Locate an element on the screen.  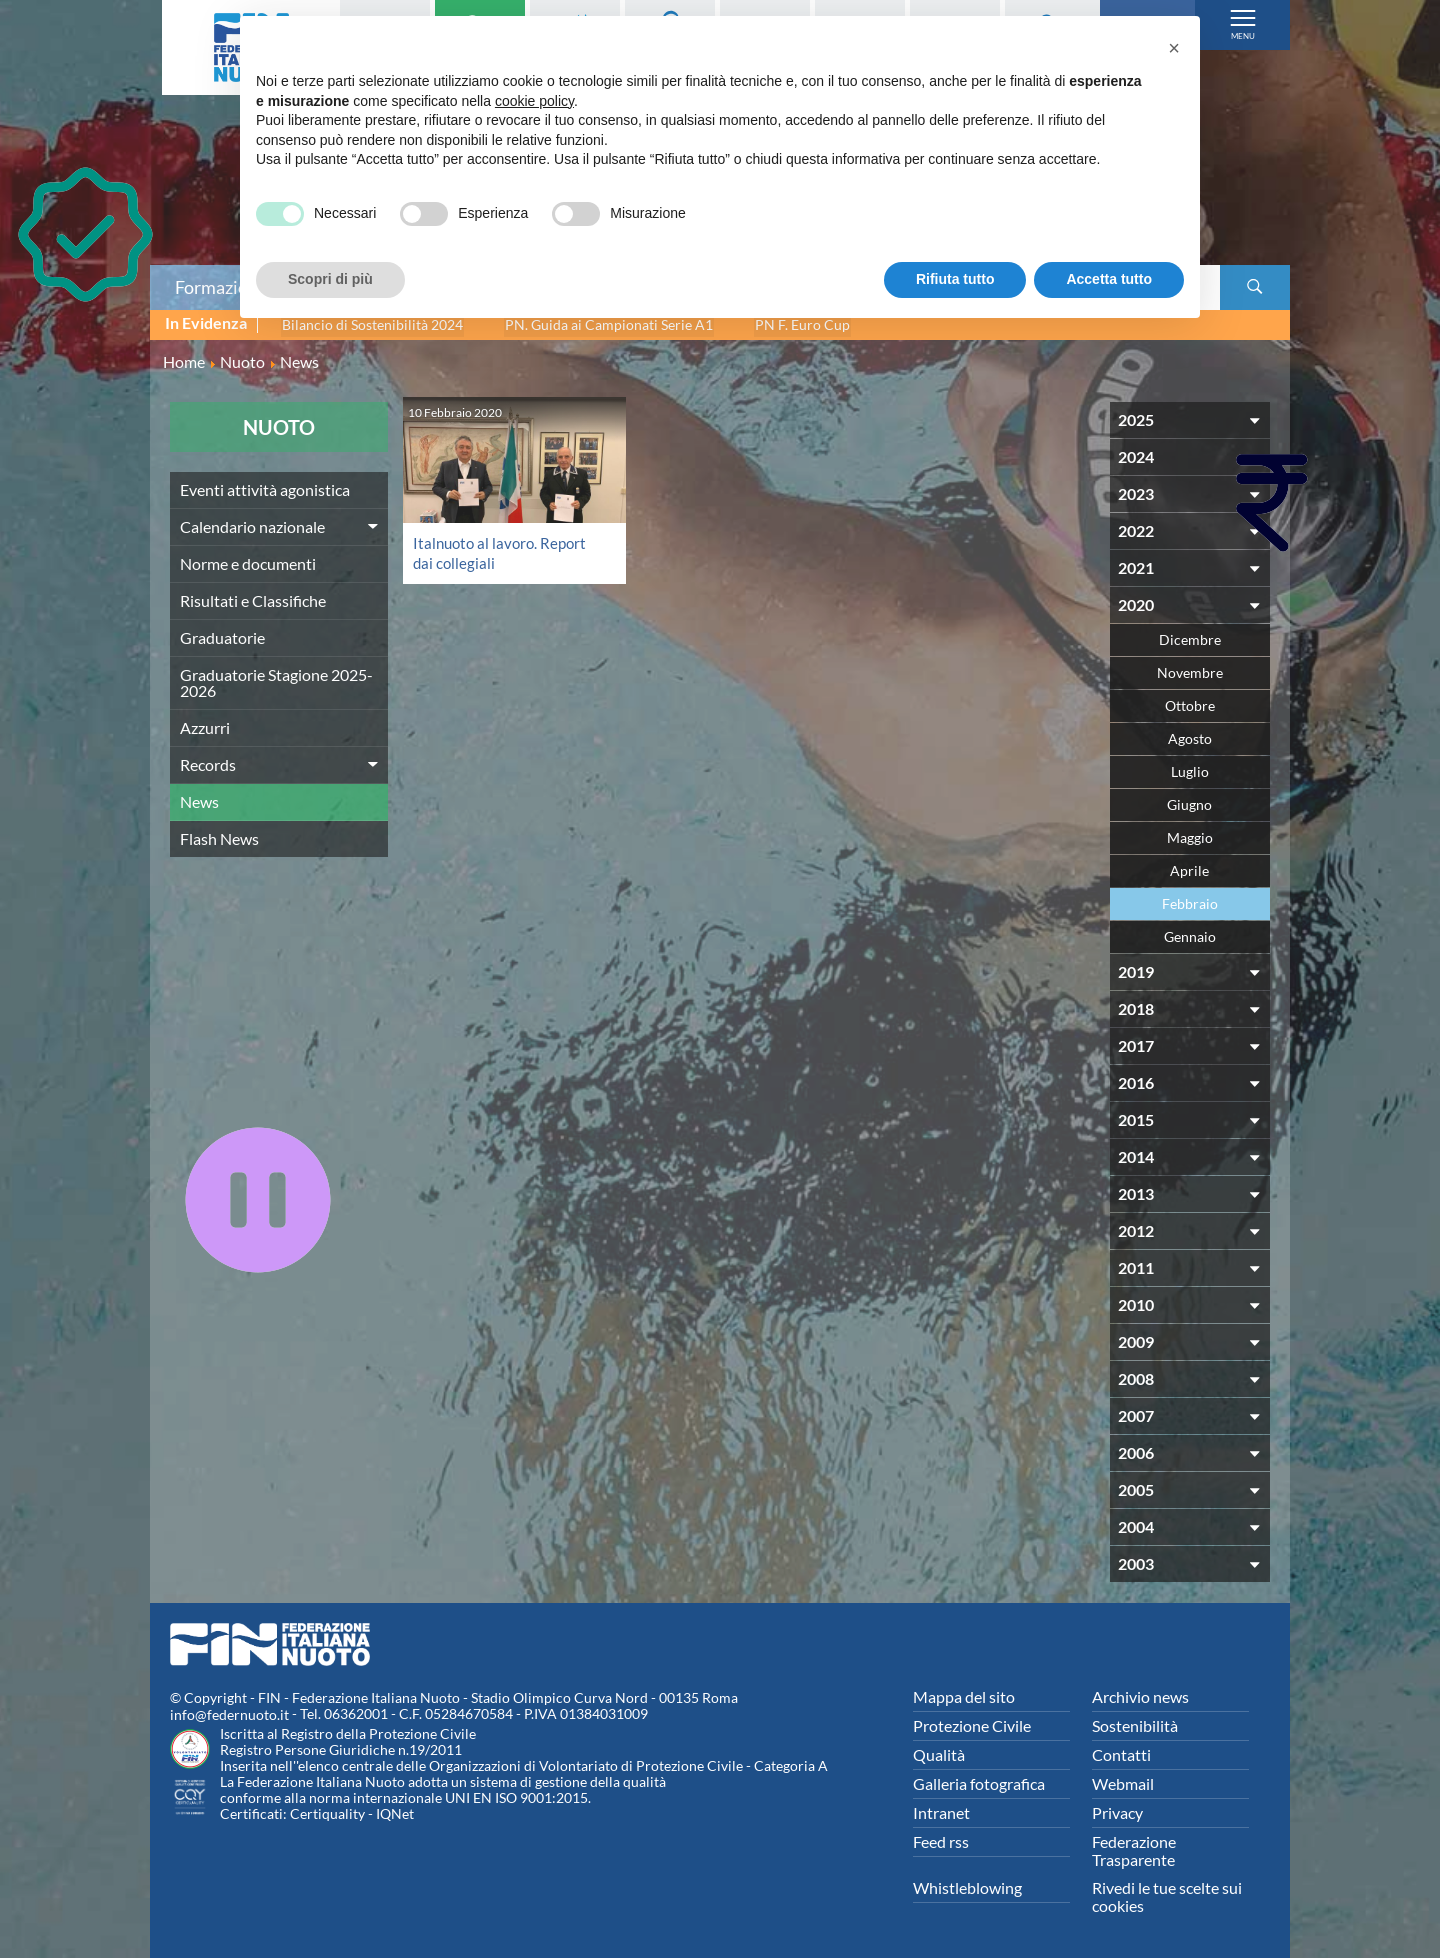
view price in Indian rupees is located at coordinates (1268, 501).